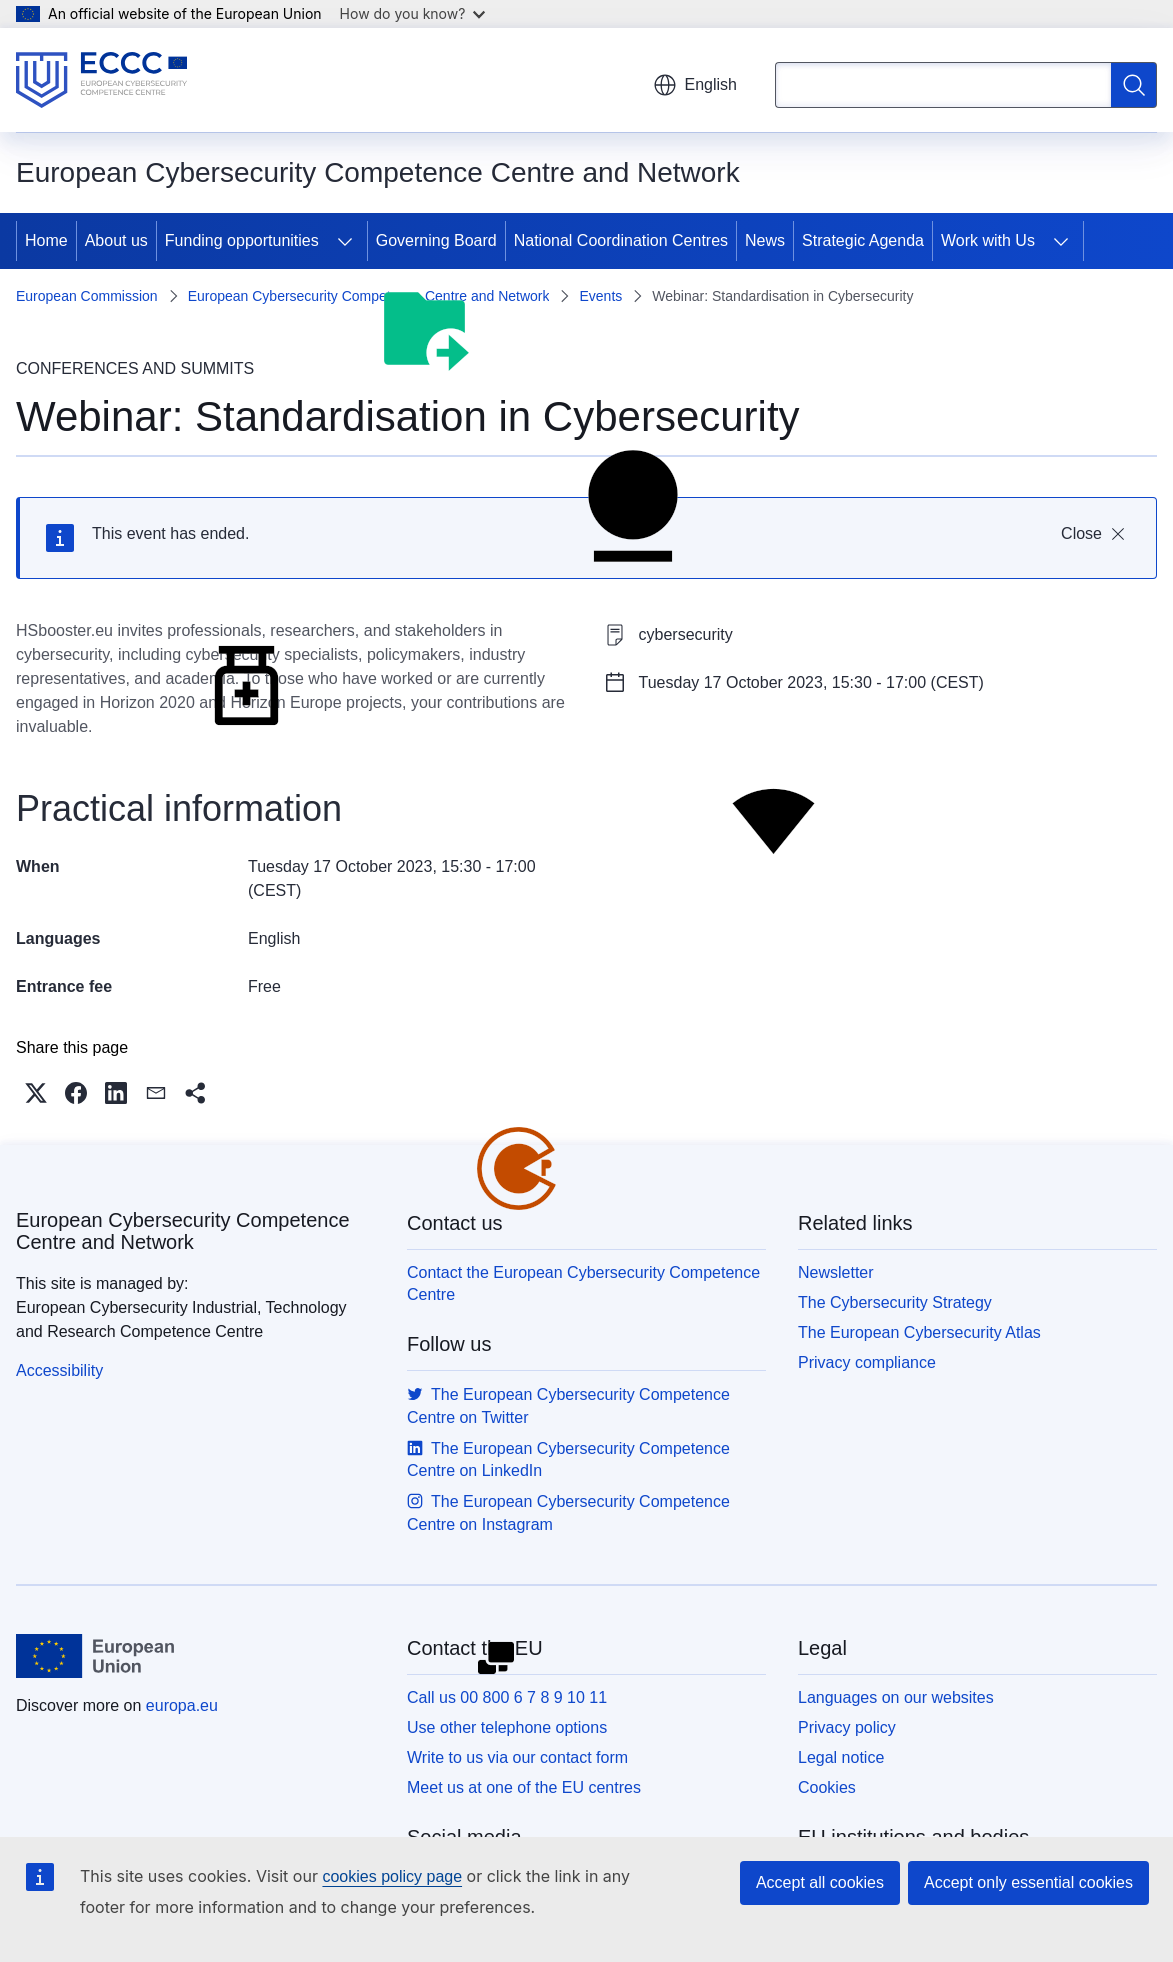  Describe the element at coordinates (496, 1658) in the screenshot. I see `open duplicati backup software` at that location.